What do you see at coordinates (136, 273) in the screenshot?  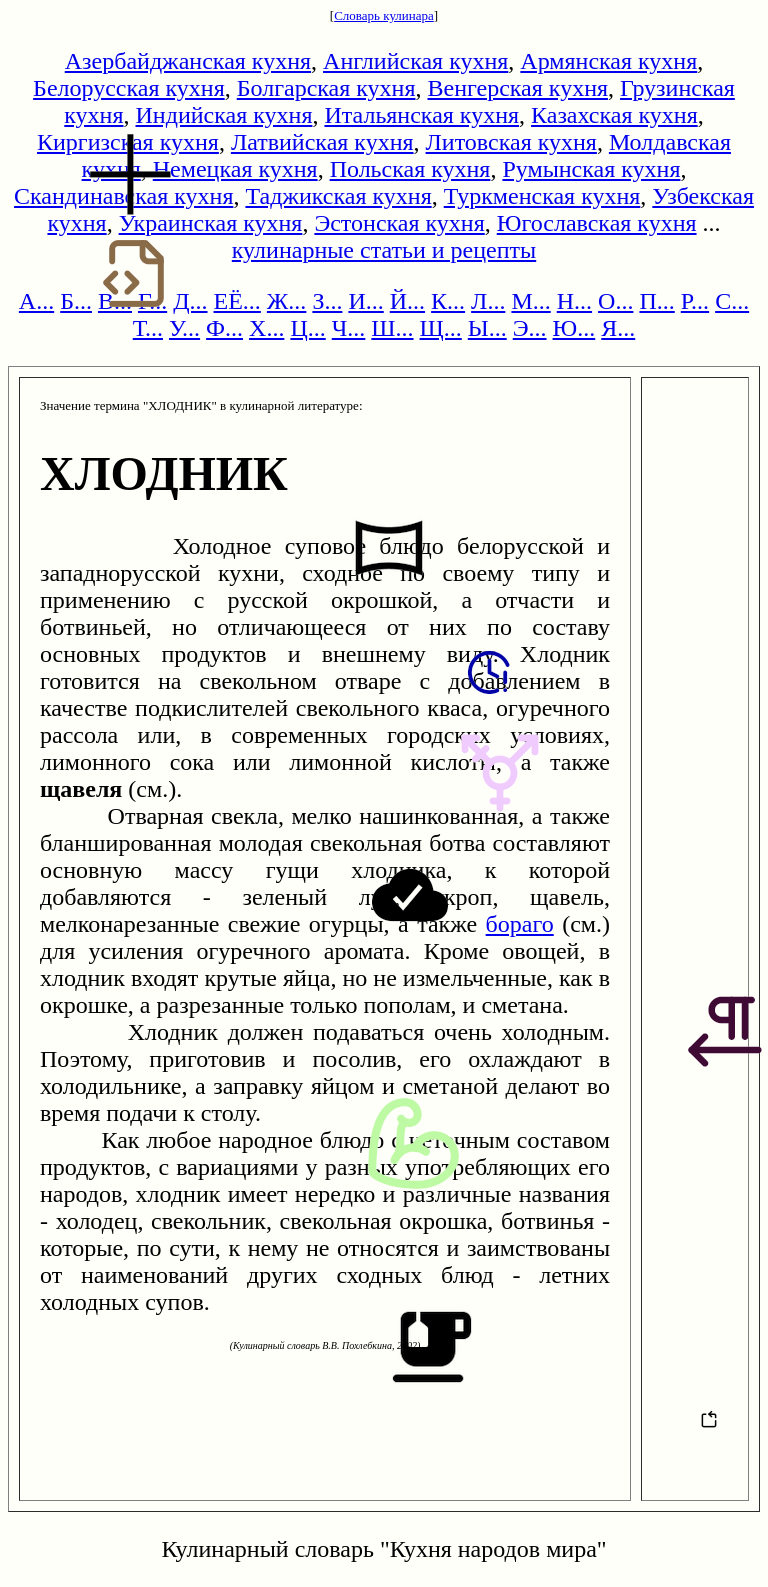 I see `view source code file` at bounding box center [136, 273].